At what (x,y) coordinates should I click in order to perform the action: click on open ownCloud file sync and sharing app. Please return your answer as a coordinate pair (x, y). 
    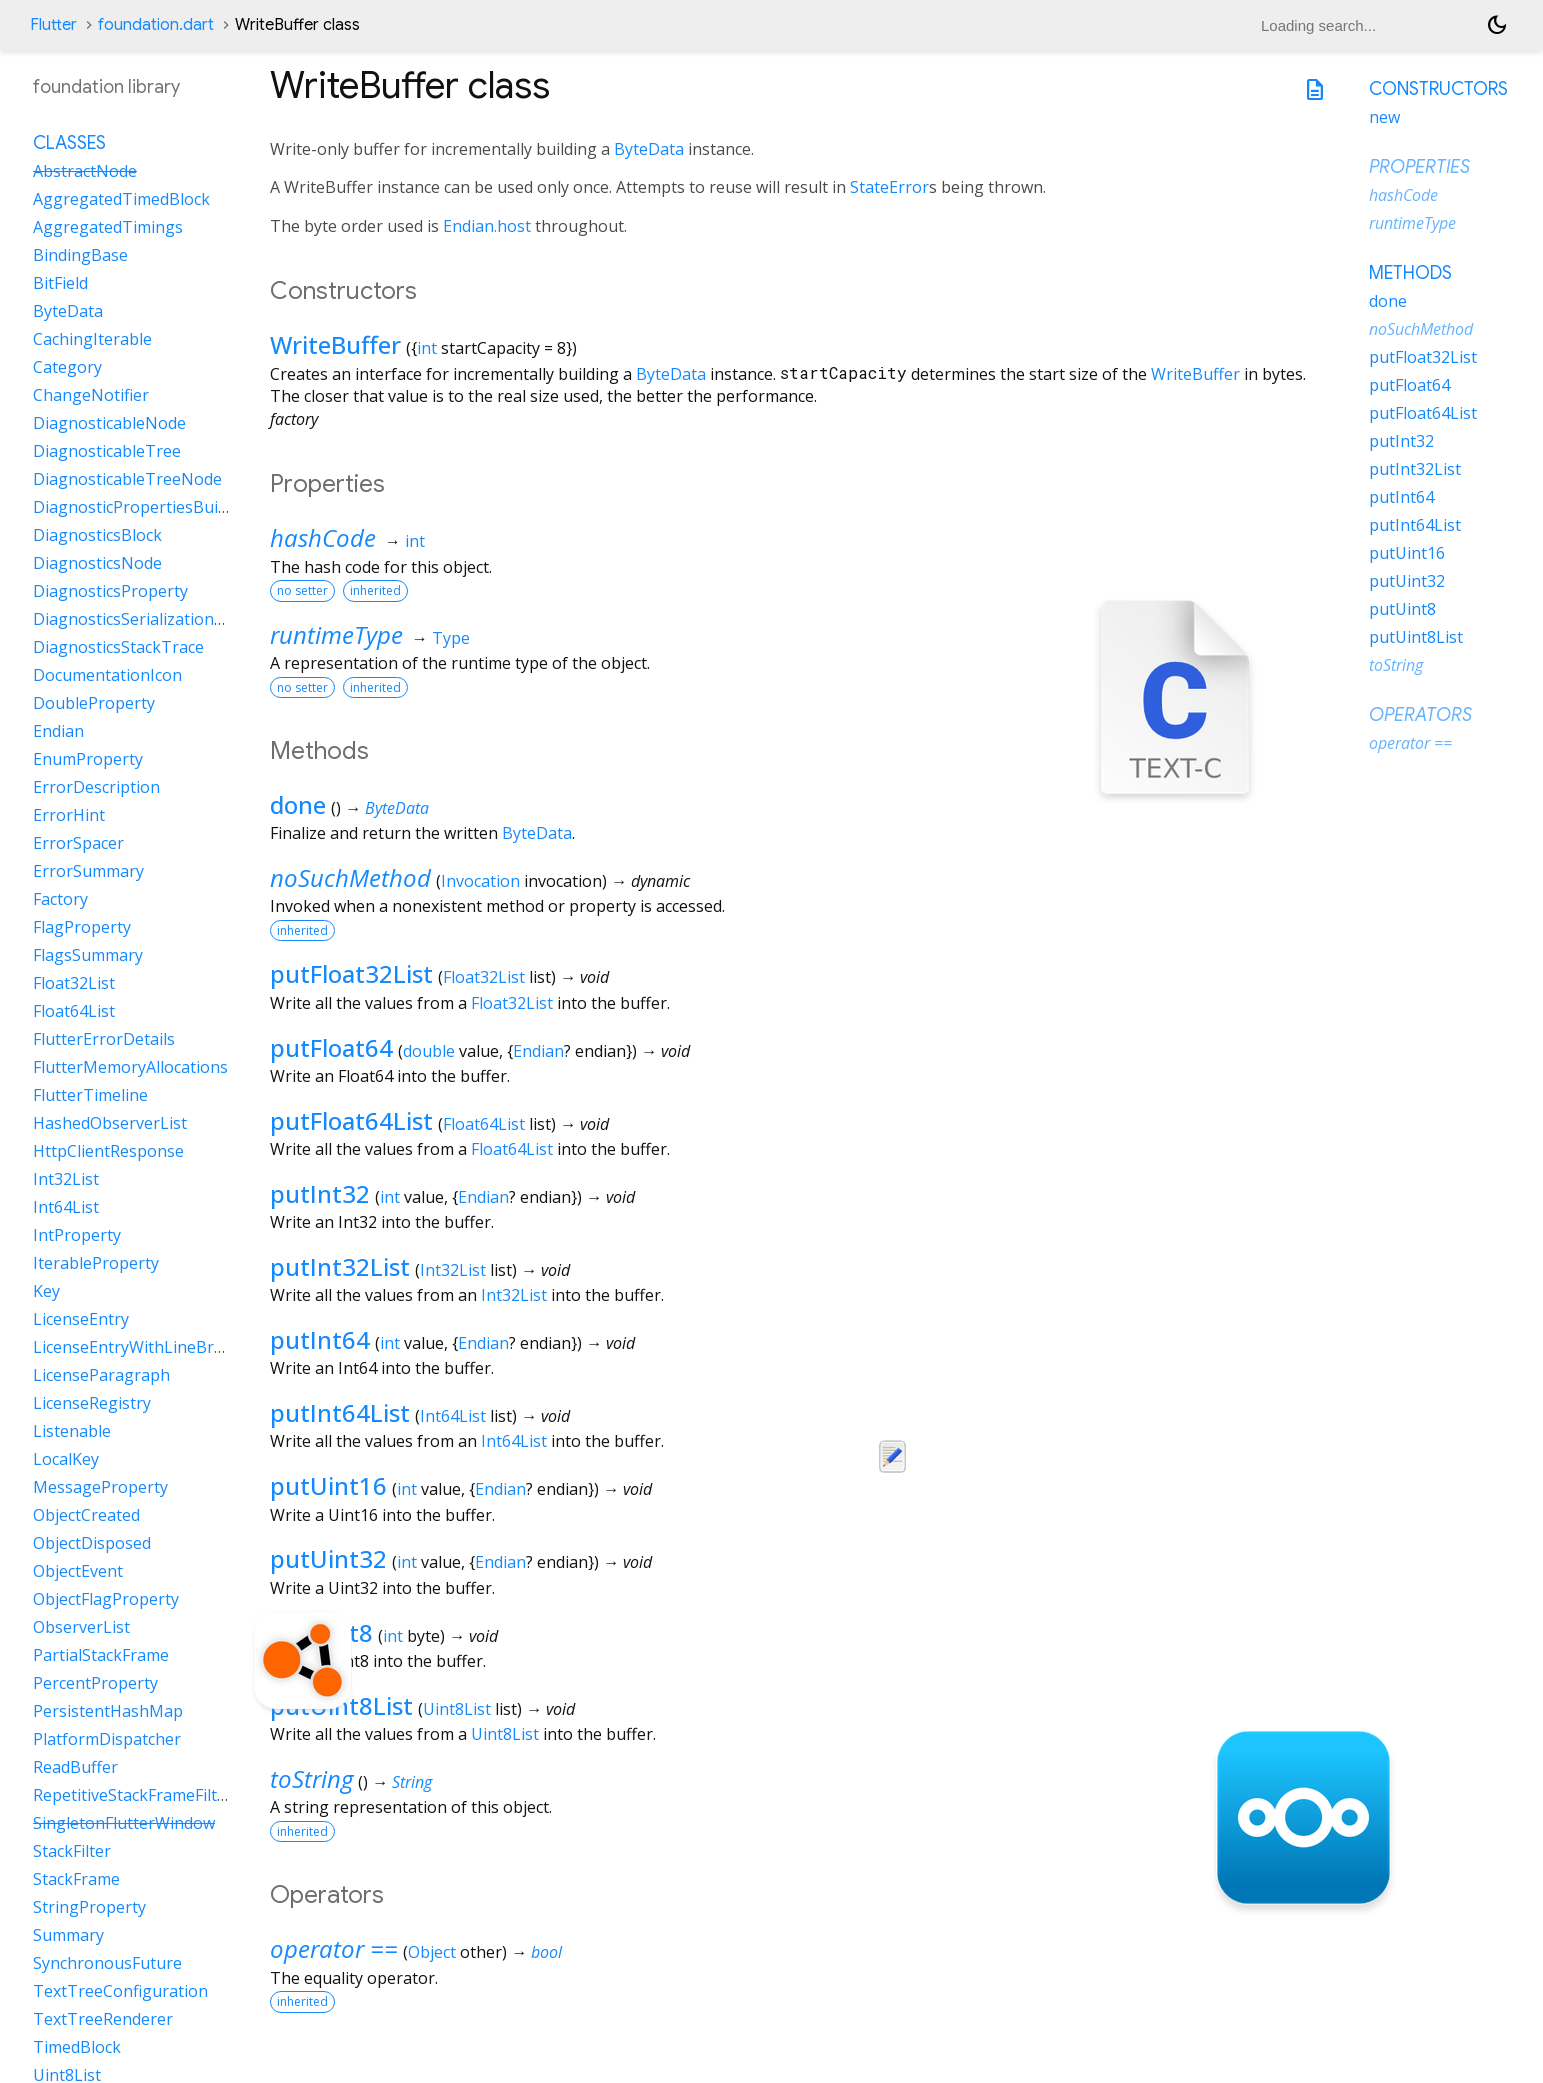
    Looking at the image, I should click on (1303, 1817).